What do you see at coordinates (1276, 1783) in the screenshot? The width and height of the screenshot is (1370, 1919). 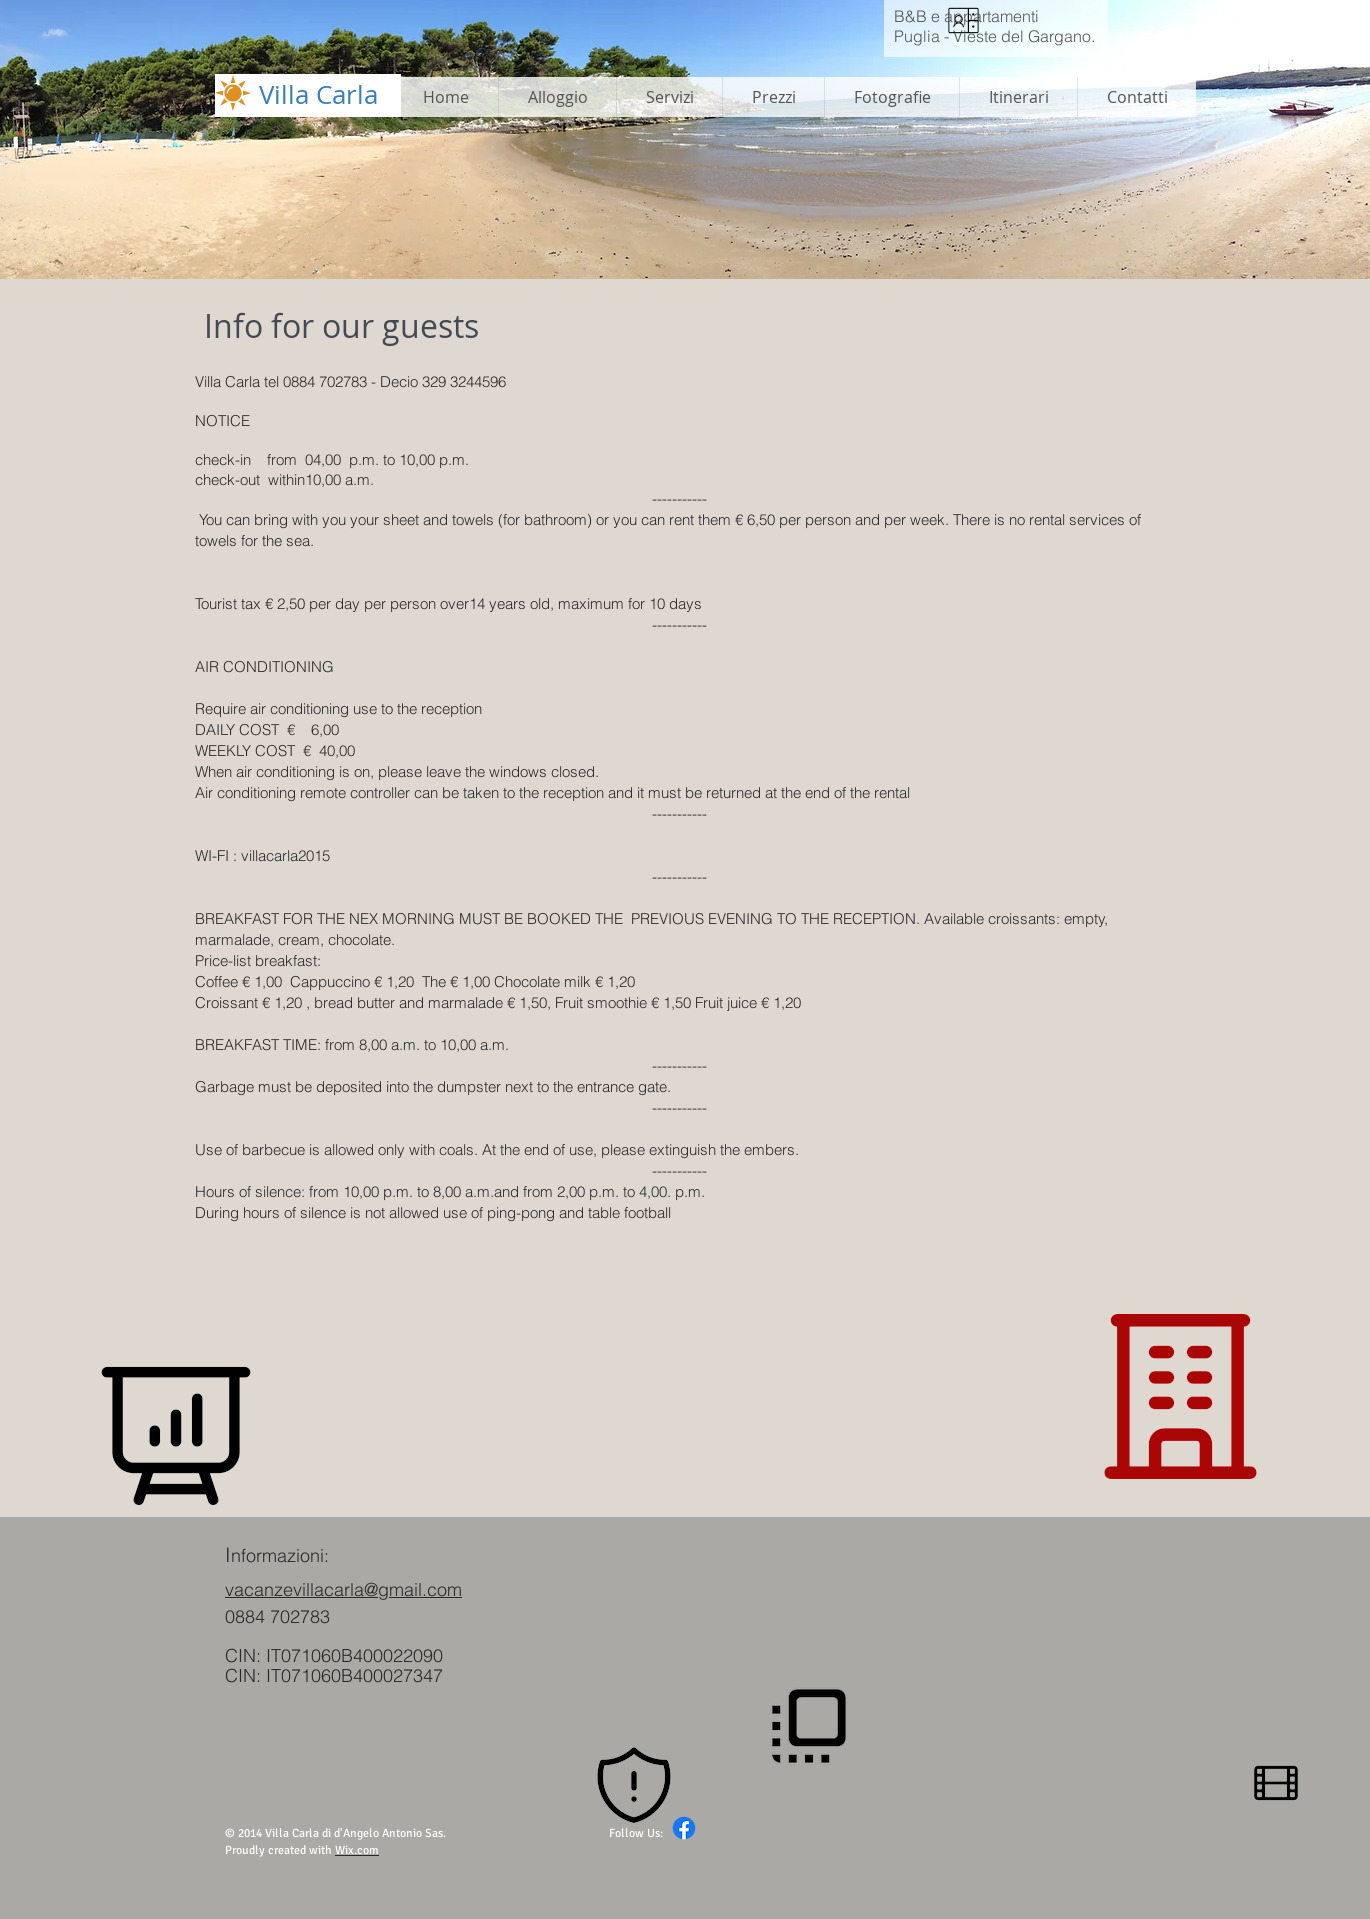 I see `view video or film content` at bounding box center [1276, 1783].